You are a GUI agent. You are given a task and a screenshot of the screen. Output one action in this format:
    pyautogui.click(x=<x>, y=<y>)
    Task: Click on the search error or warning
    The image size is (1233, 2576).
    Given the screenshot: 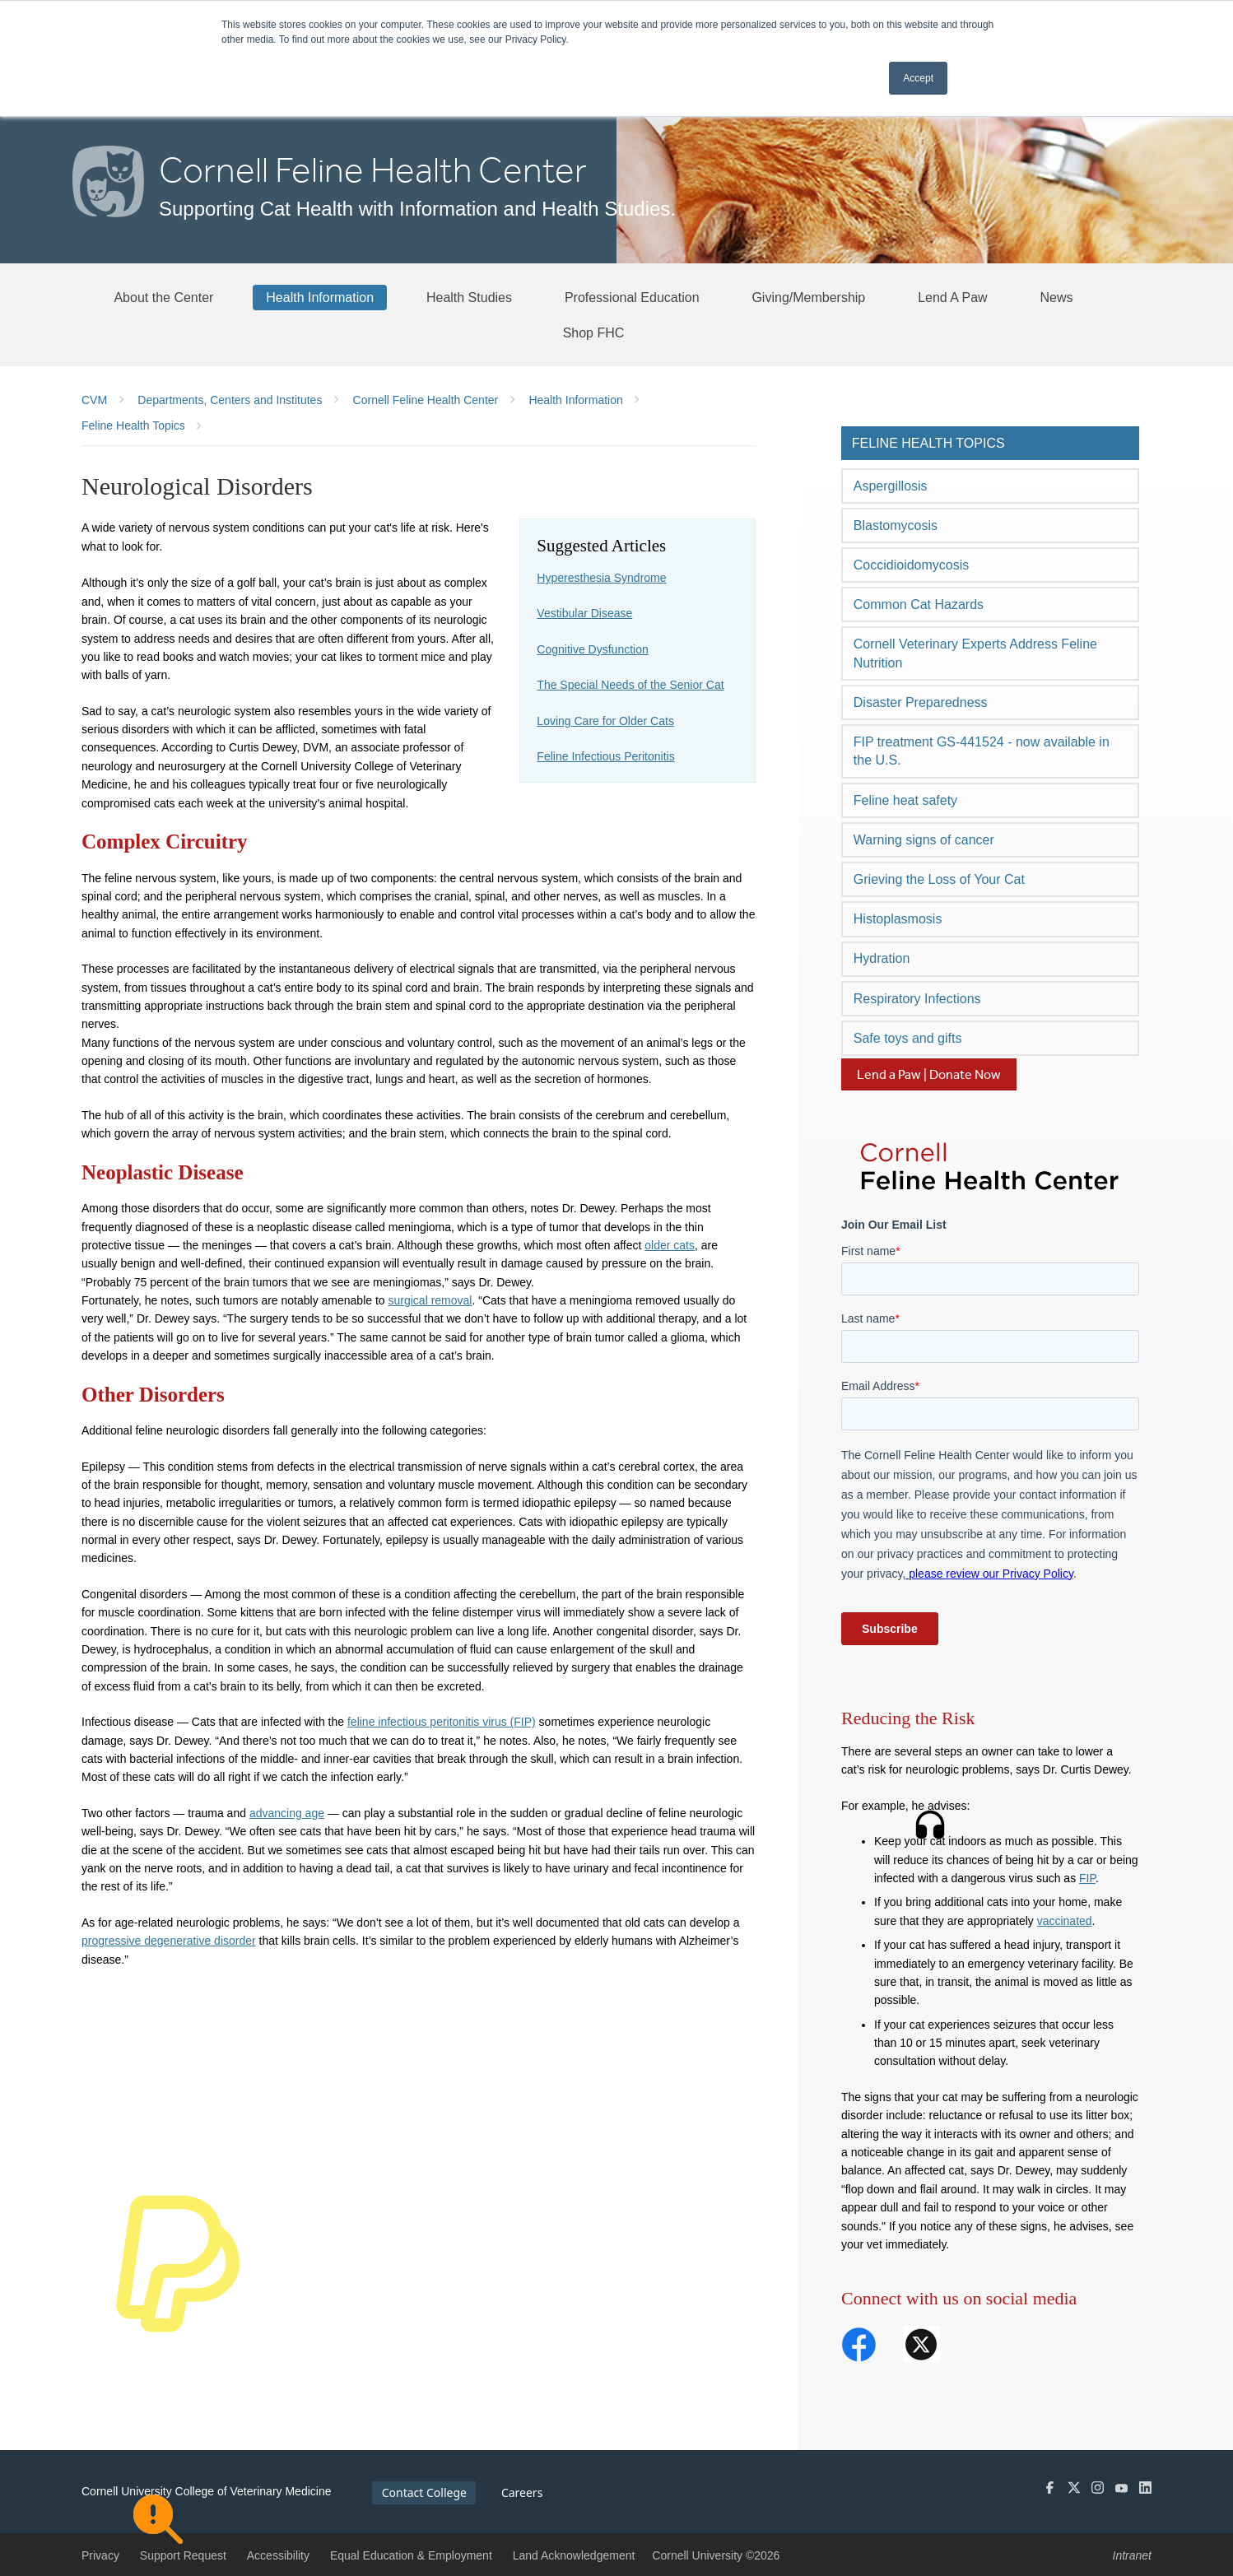 What is the action you would take?
    pyautogui.click(x=158, y=2519)
    